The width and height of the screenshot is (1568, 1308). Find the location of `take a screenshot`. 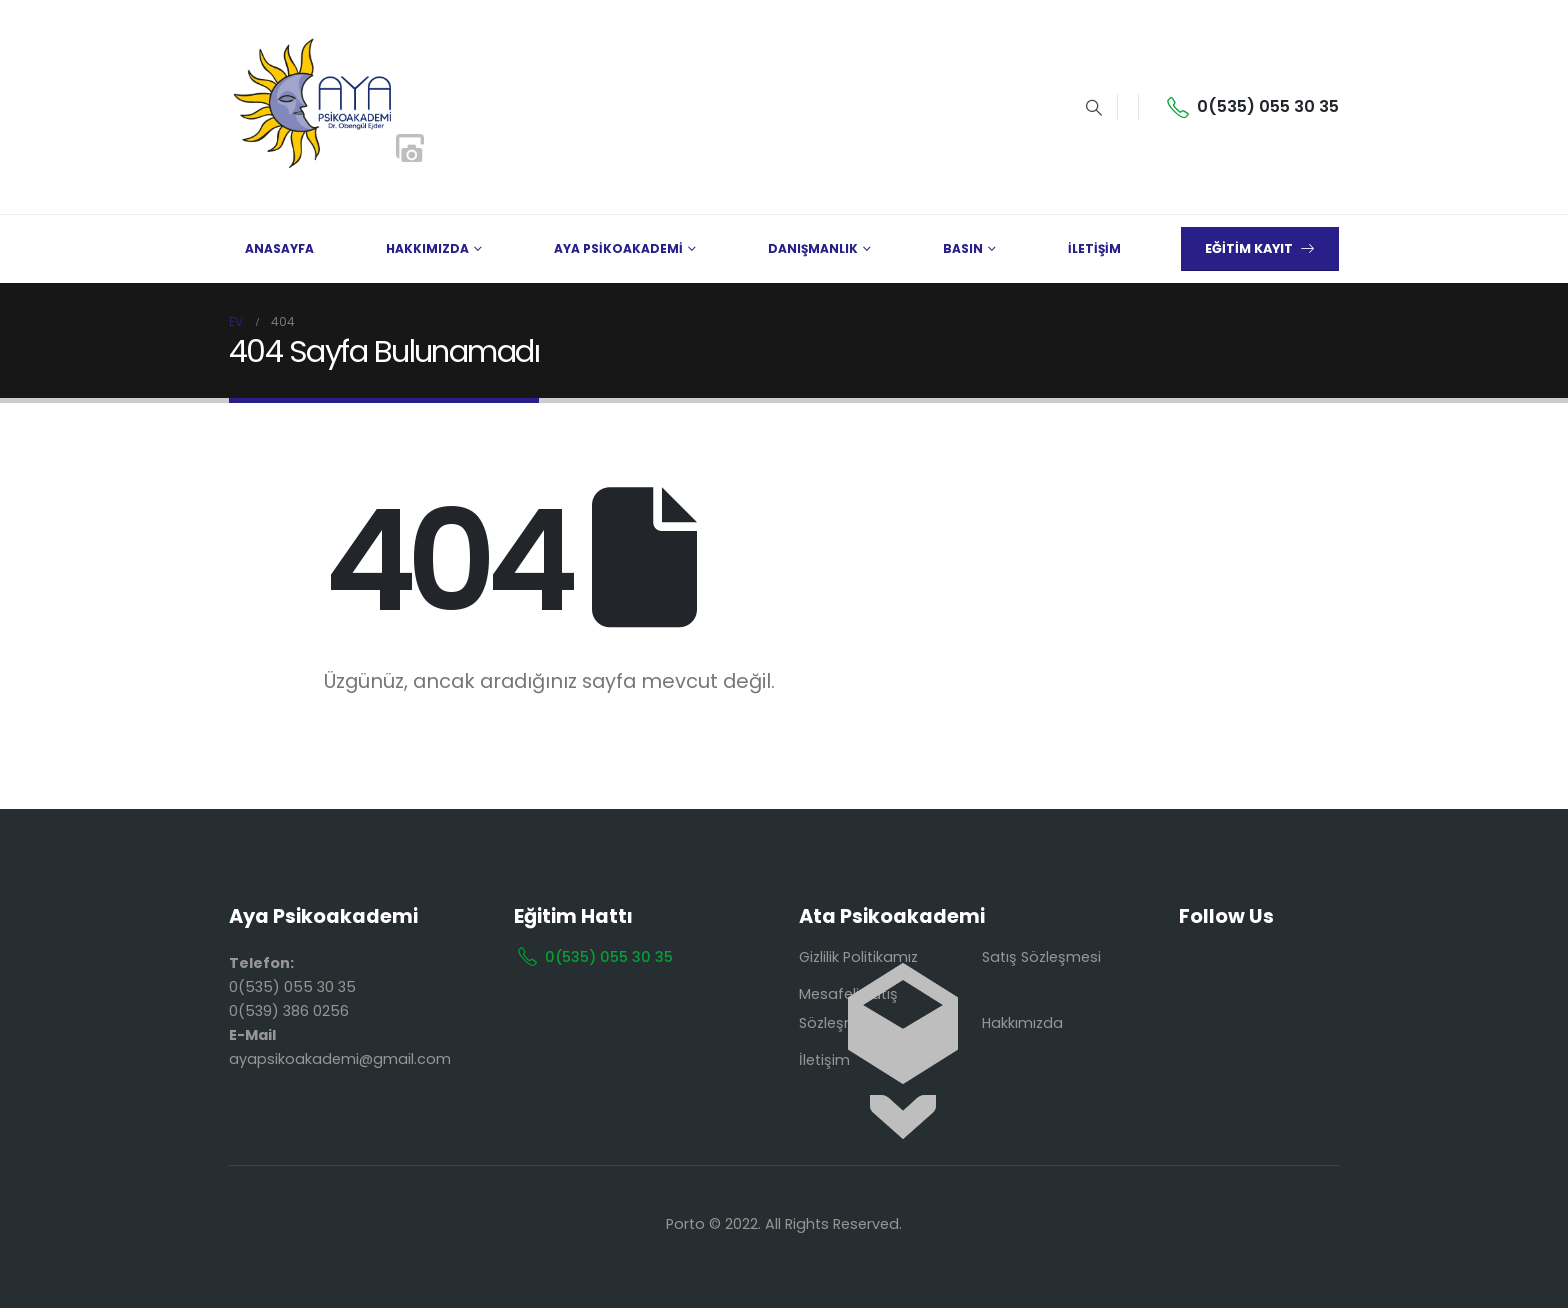

take a screenshot is located at coordinates (410, 148).